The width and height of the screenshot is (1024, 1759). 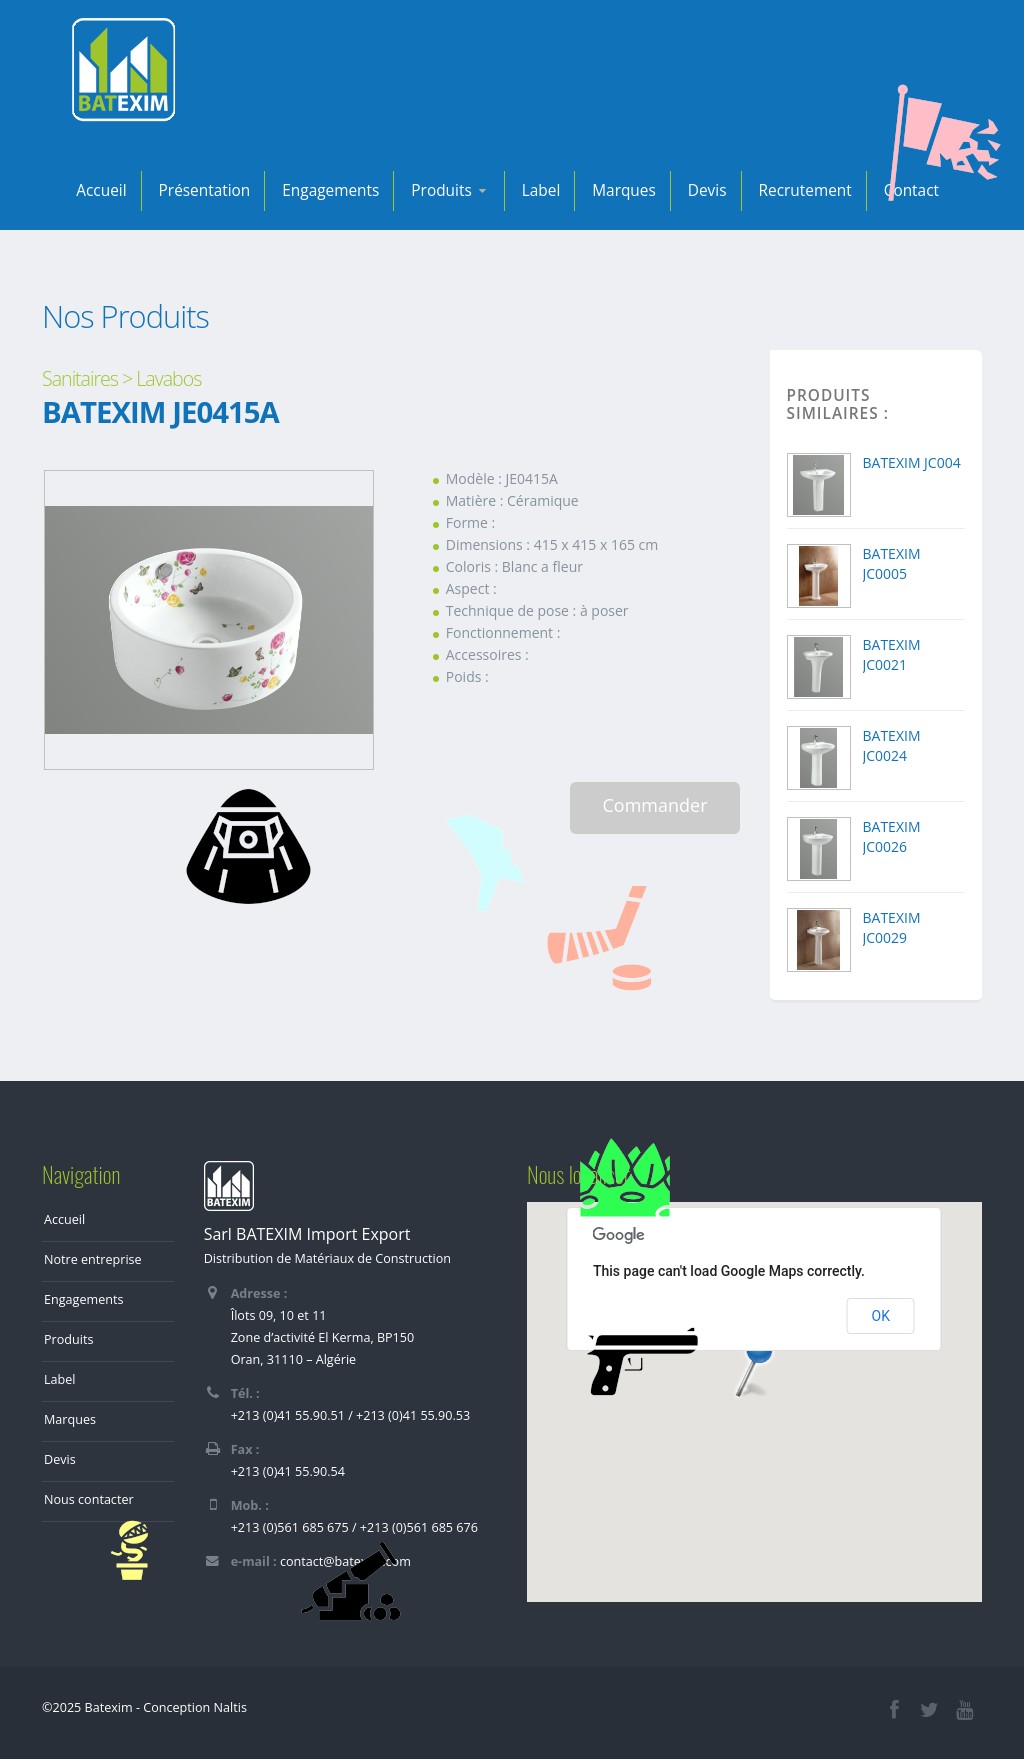 I want to click on dinosaur or prehistoric content category, so click(x=625, y=1172).